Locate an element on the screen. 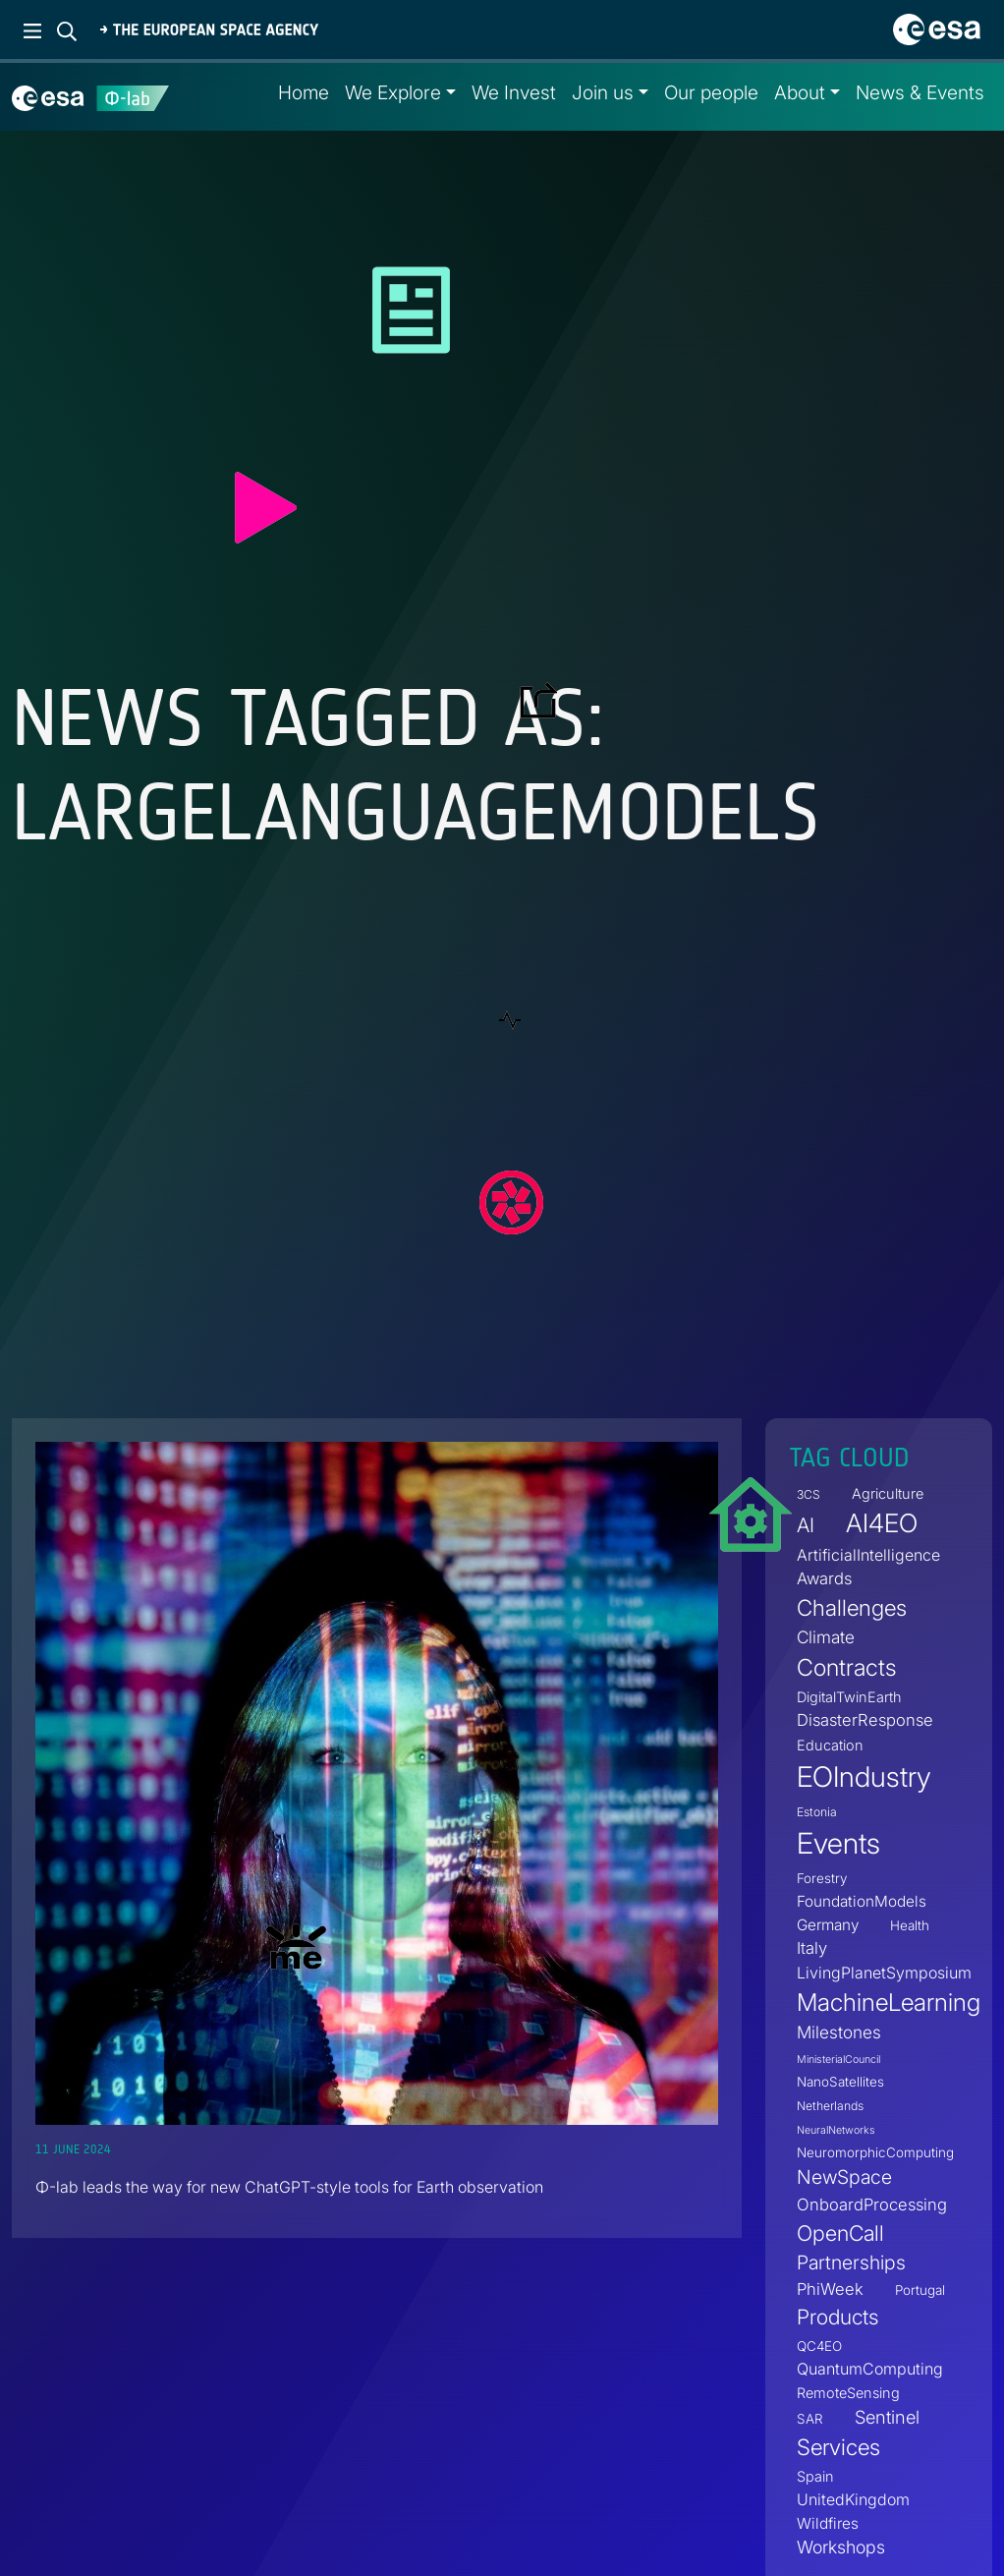 The height and width of the screenshot is (2576, 1004). view health or heart rate data is located at coordinates (510, 1020).